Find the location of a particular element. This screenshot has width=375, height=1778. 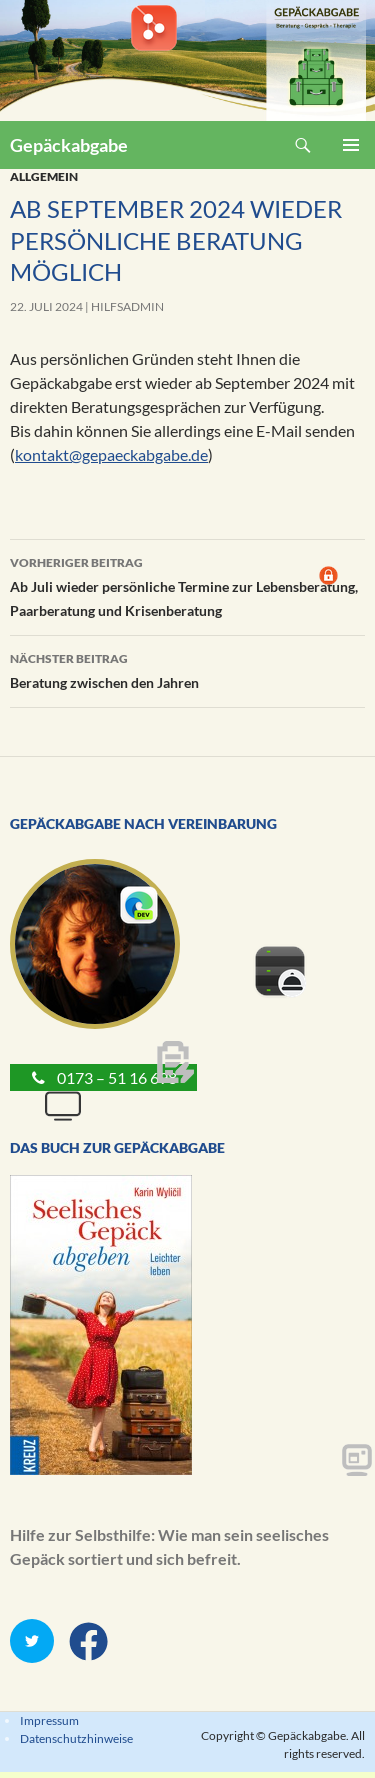

indicates a desktop computer or workstation is located at coordinates (63, 1105).